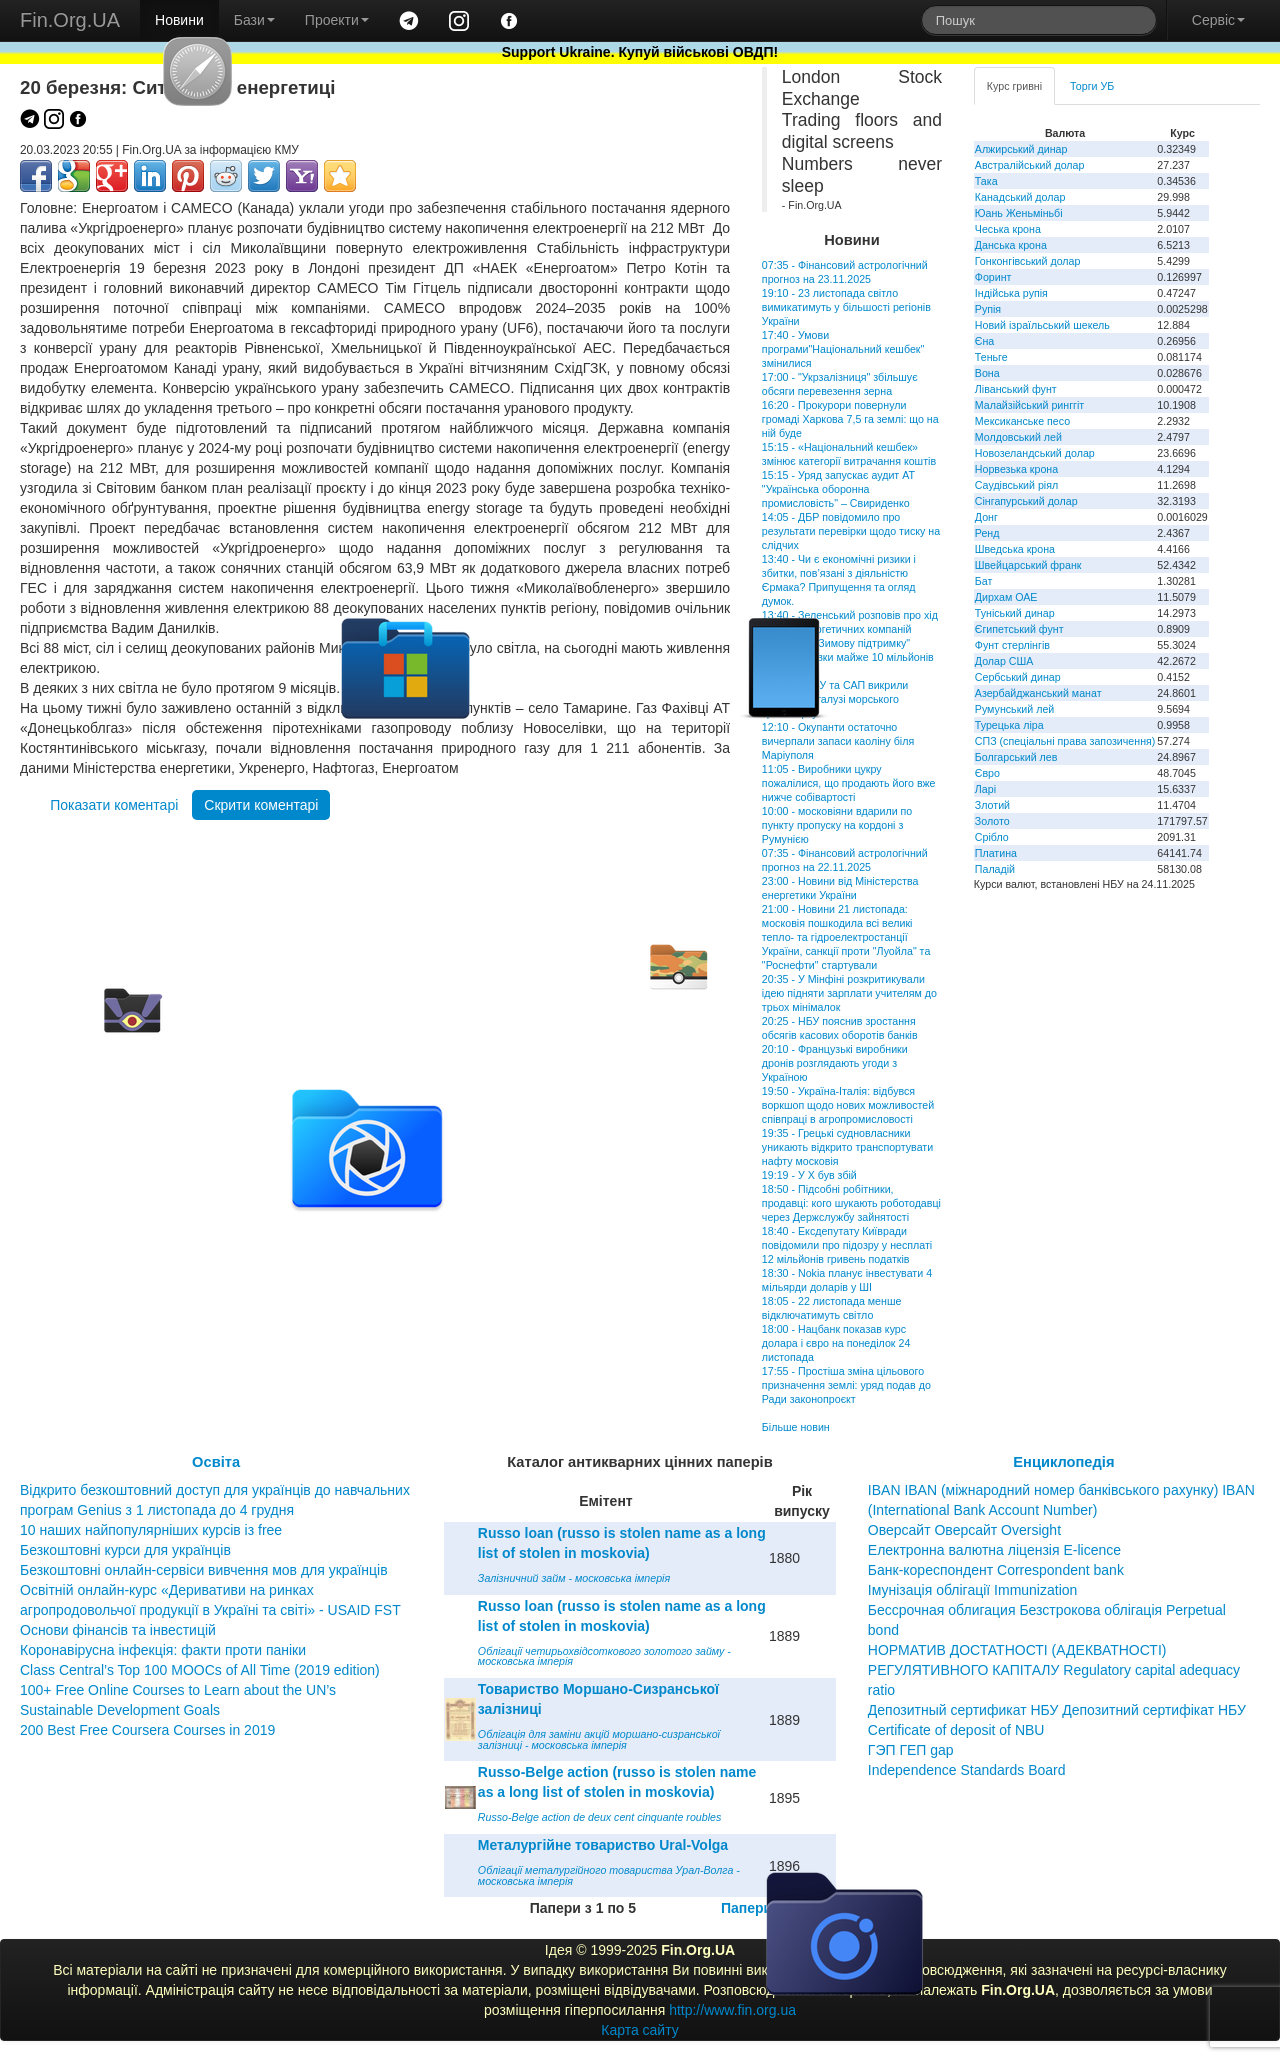 The image size is (1280, 2061). Describe the element at coordinates (197, 71) in the screenshot. I see `open Safari web browser` at that location.